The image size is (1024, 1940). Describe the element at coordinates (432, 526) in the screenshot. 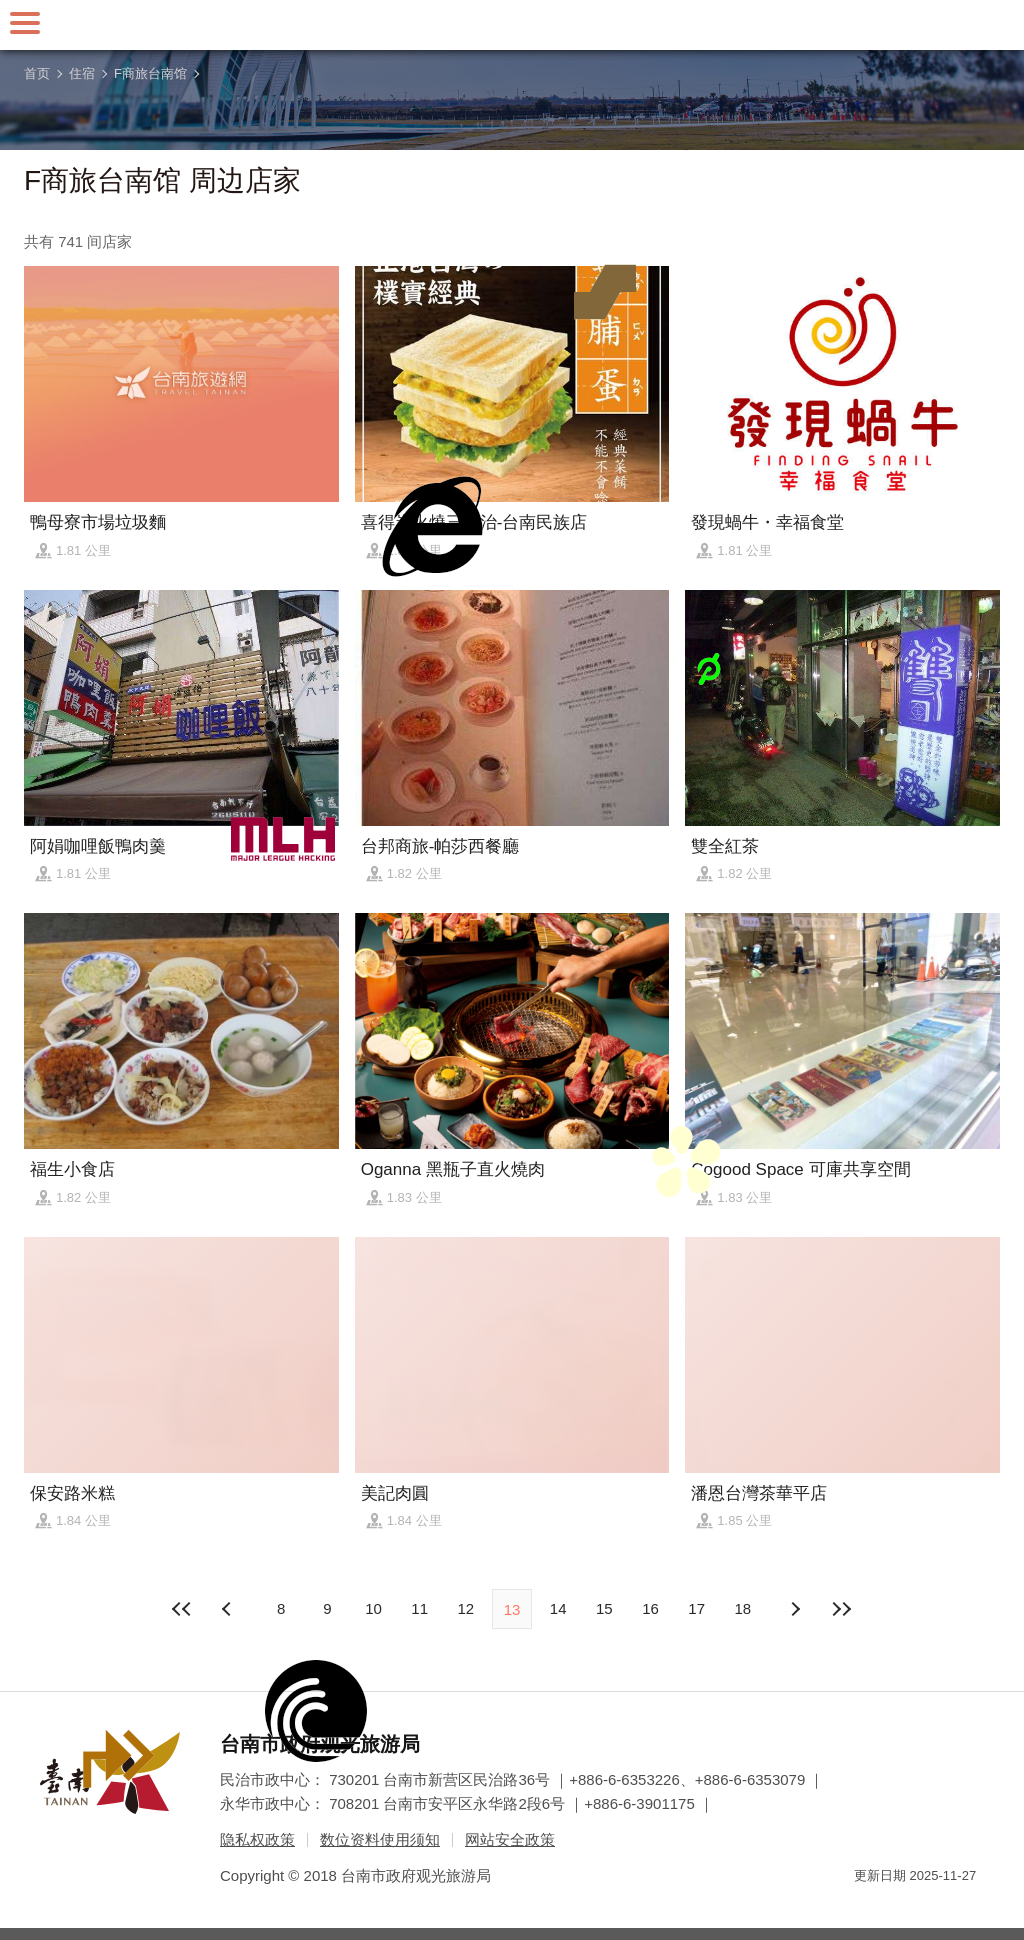

I see `open internet explorer browser` at that location.